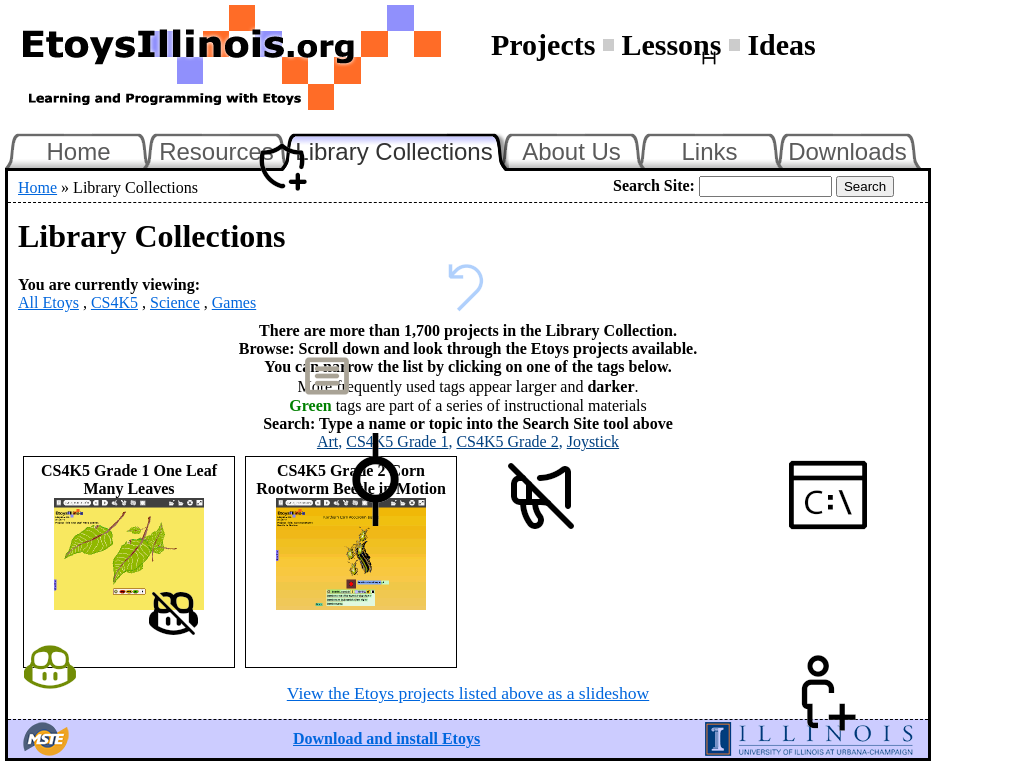 This screenshot has height=761, width=1024. I want to click on open command prompt terminal, so click(828, 495).